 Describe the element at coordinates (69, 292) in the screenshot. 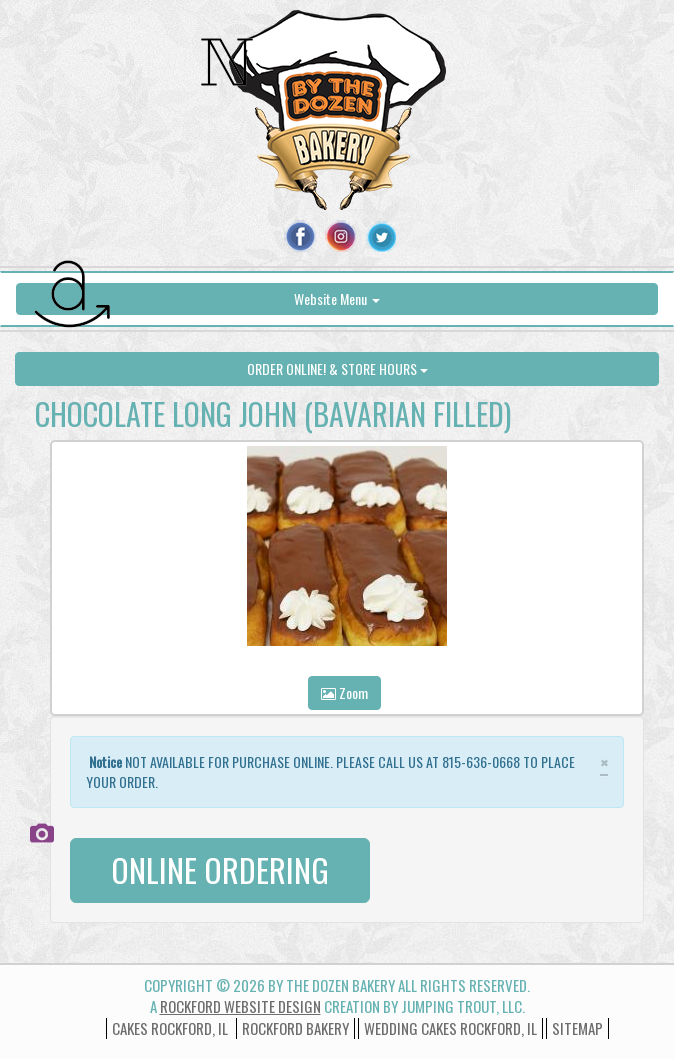

I see `visit amazon.com` at that location.